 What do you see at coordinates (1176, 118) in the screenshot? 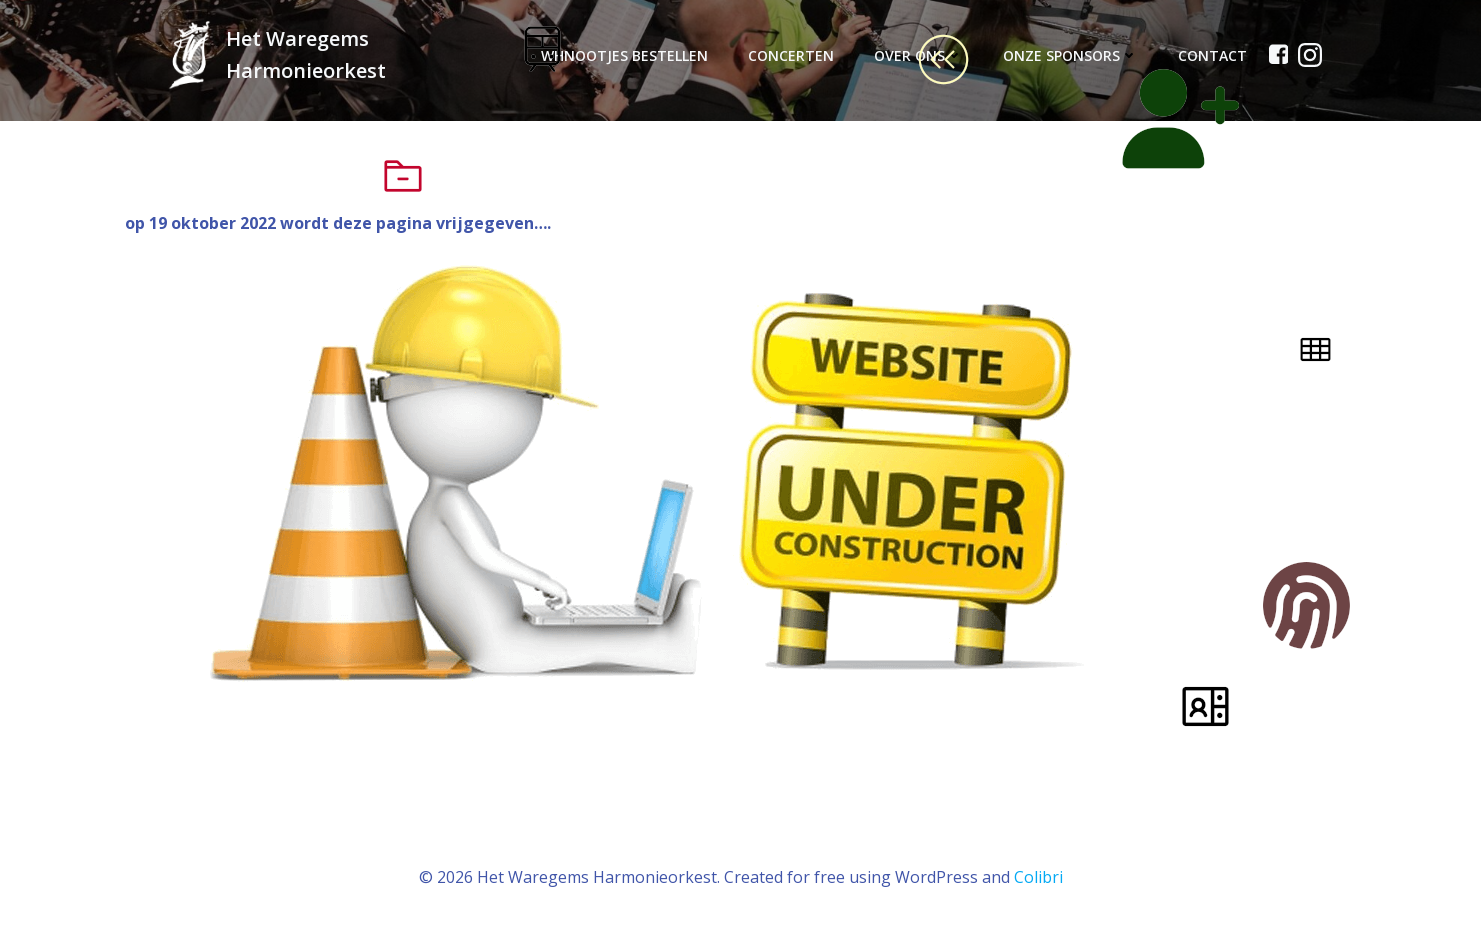
I see `add a new user or contact` at bounding box center [1176, 118].